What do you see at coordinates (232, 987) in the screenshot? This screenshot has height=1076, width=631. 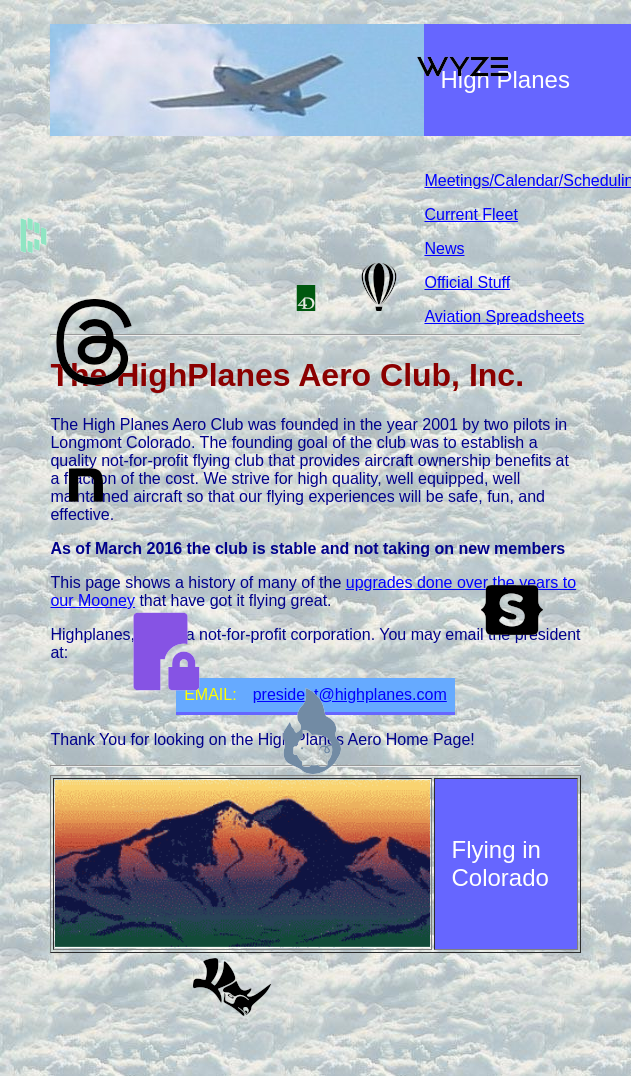 I see `open Rhinoceros 3D modeling software` at bounding box center [232, 987].